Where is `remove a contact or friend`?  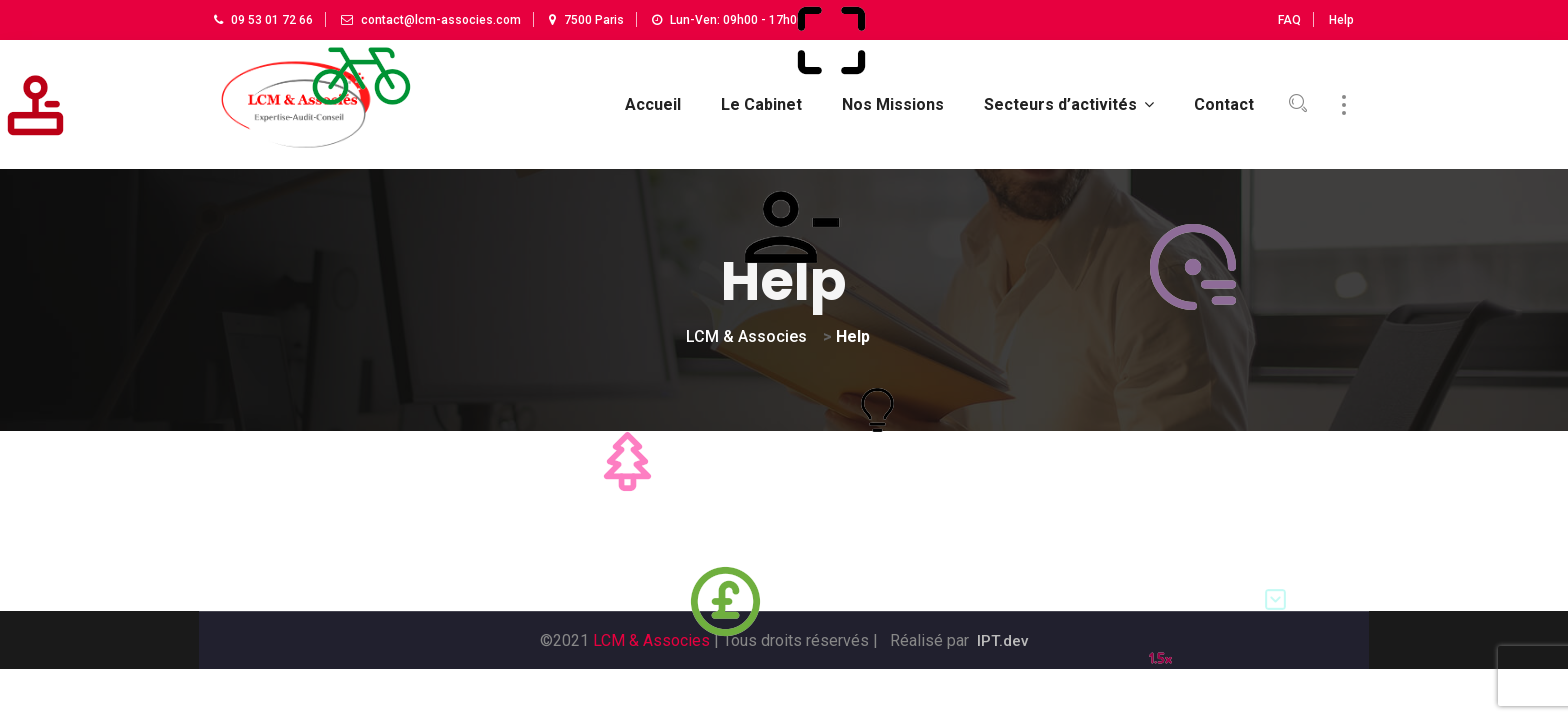 remove a contact or friend is located at coordinates (790, 227).